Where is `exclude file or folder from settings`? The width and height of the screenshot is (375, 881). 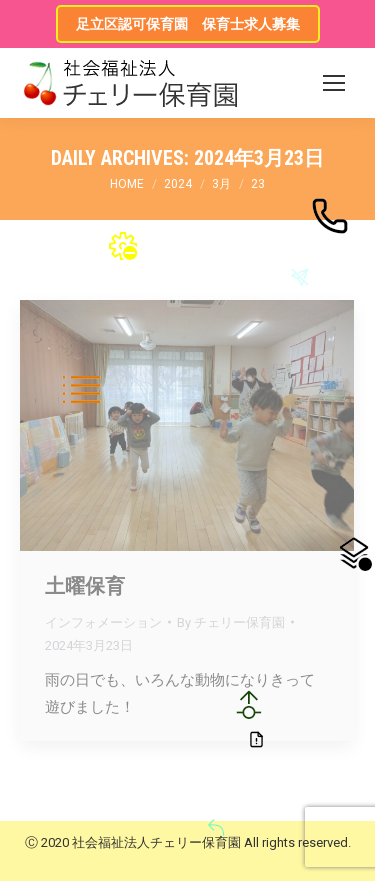 exclude file or folder from settings is located at coordinates (123, 246).